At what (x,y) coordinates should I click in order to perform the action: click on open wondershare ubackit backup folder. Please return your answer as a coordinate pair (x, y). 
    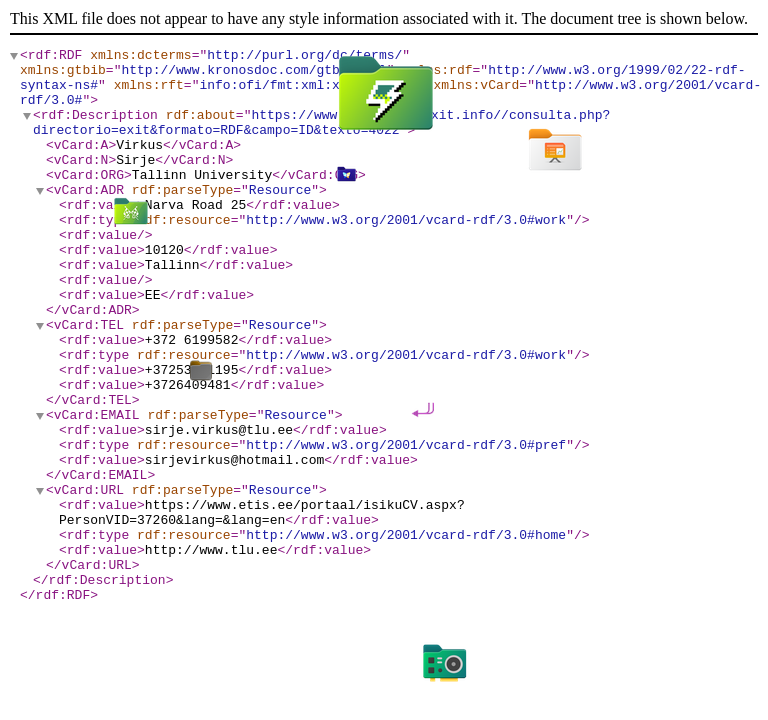
    Looking at the image, I should click on (346, 174).